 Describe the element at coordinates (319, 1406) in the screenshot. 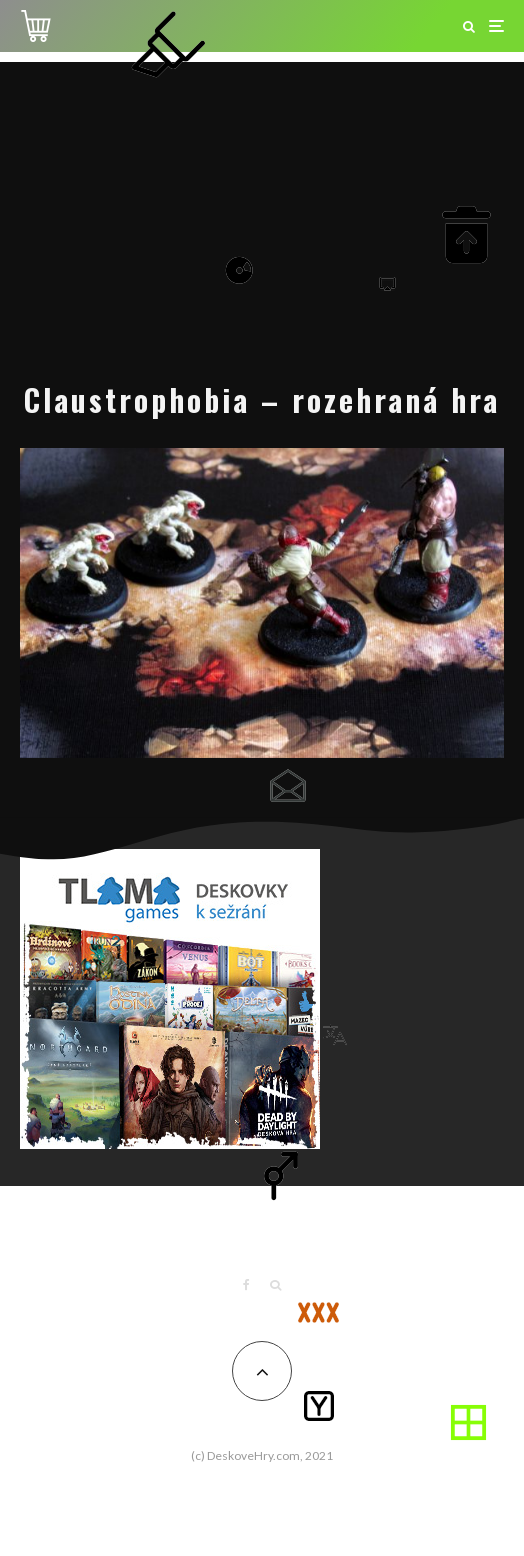

I see `visit Y Combinator website` at that location.